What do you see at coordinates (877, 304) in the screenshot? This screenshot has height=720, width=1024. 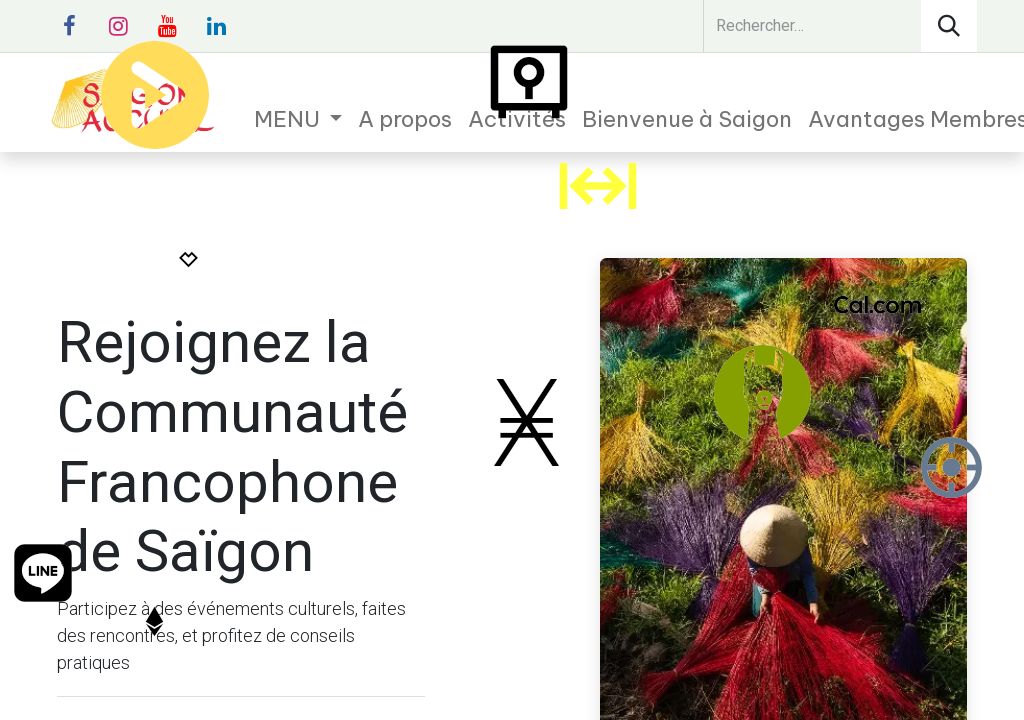 I see `open cal.com scheduling app` at bounding box center [877, 304].